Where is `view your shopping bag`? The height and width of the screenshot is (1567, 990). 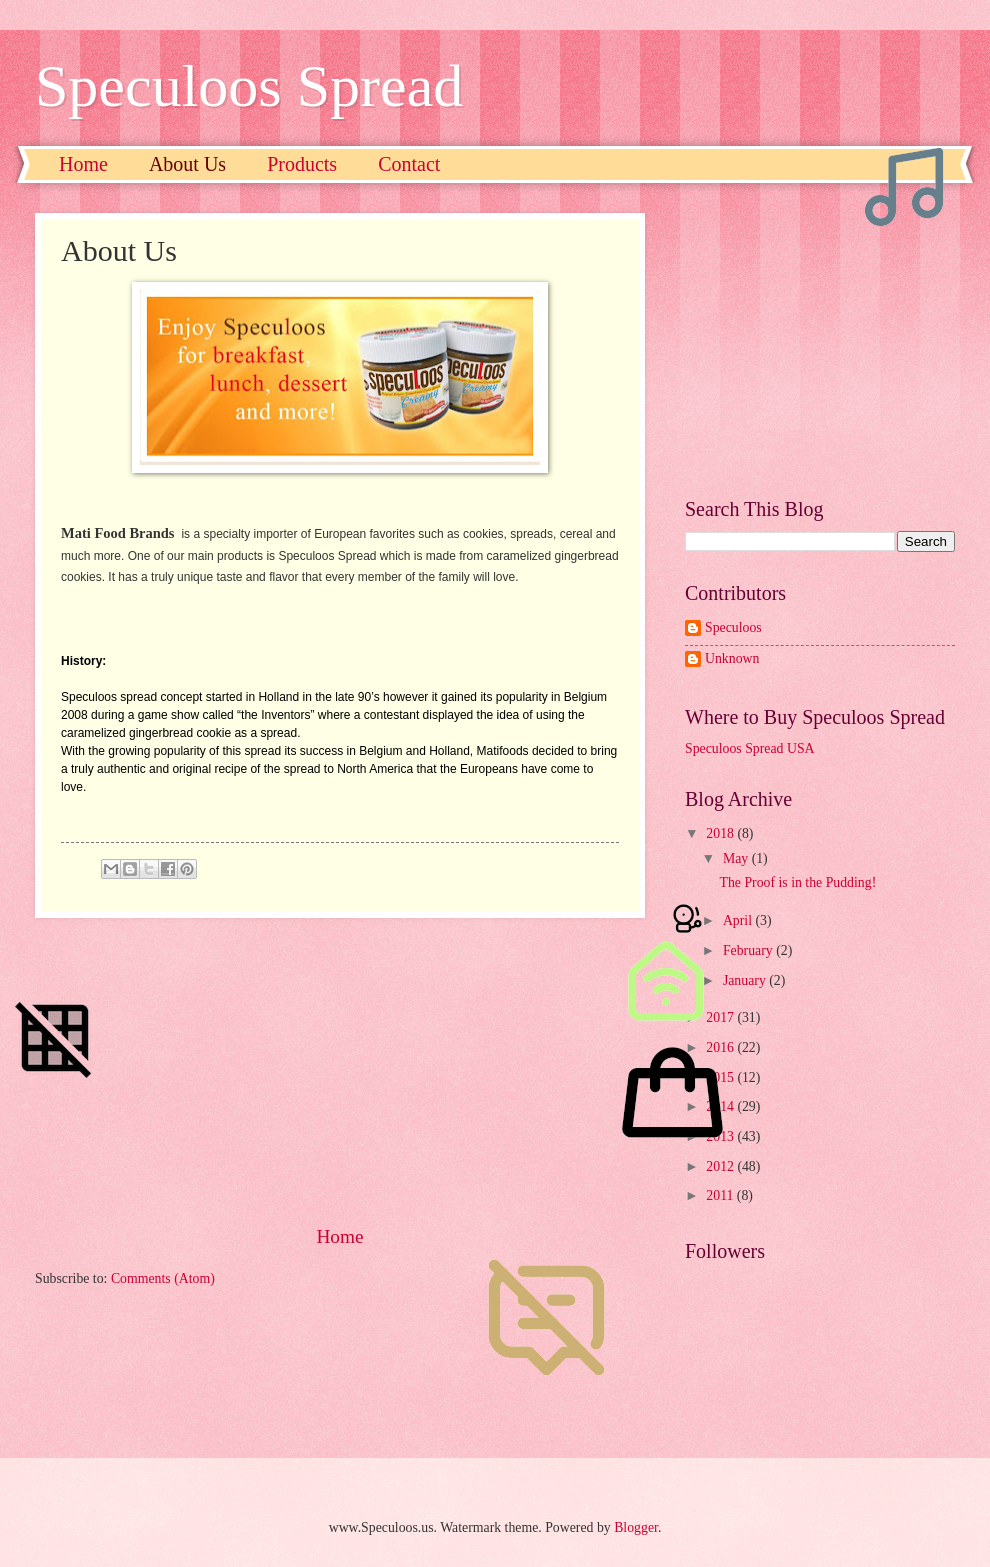 view your shopping bag is located at coordinates (672, 1097).